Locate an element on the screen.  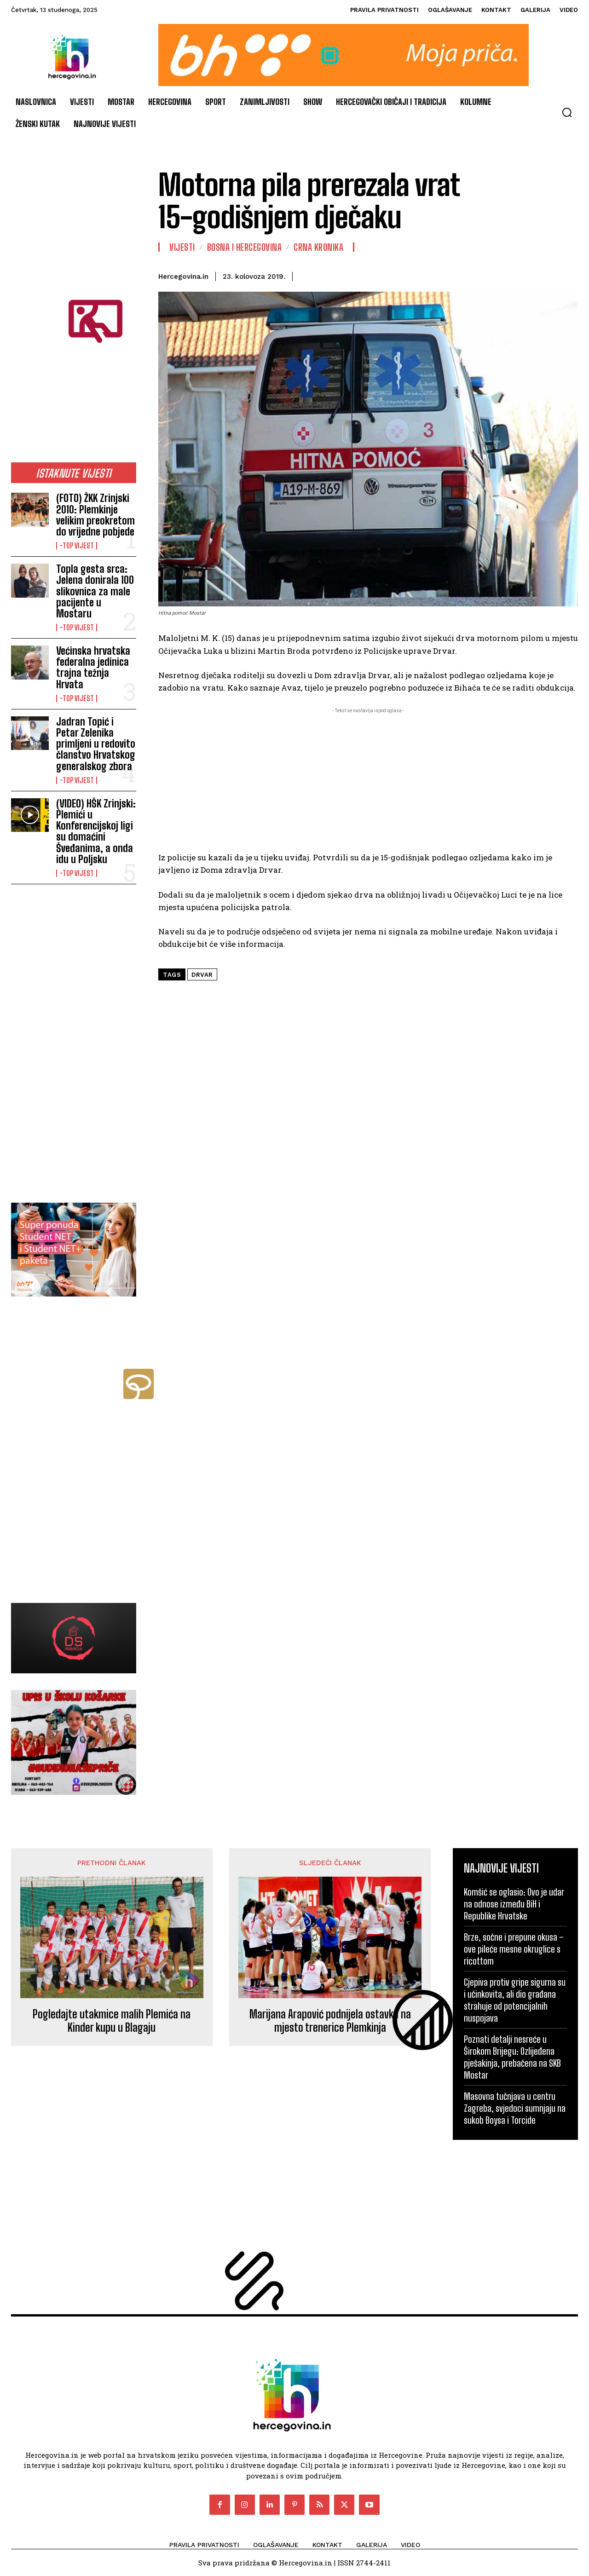
emergency exit or escape route is located at coordinates (95, 321).